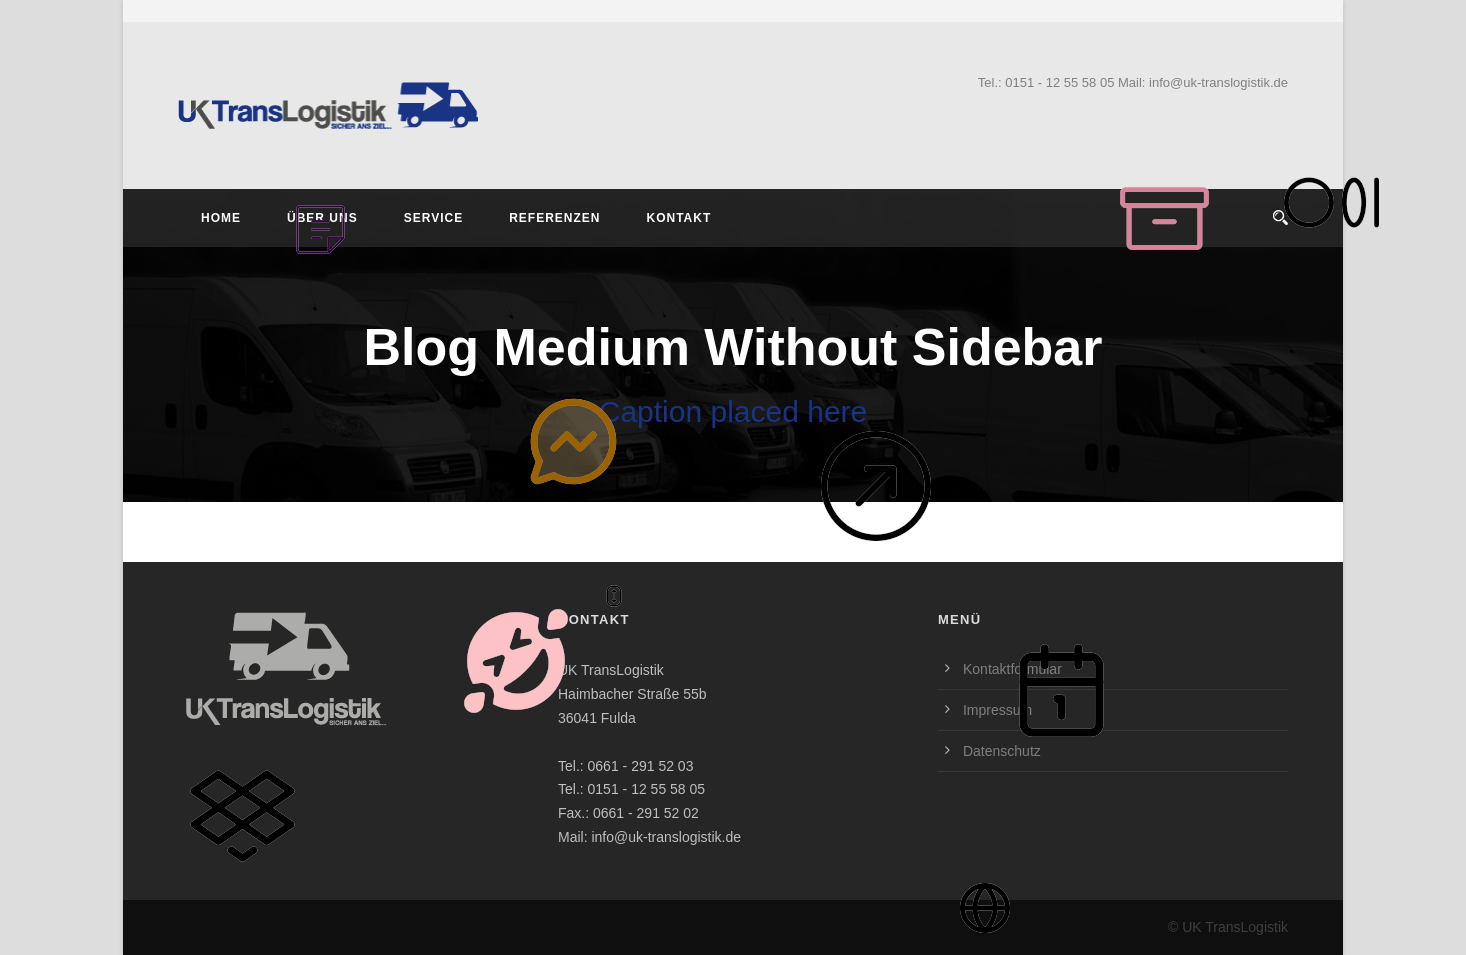  What do you see at coordinates (614, 596) in the screenshot?
I see `scroll up and down on the page` at bounding box center [614, 596].